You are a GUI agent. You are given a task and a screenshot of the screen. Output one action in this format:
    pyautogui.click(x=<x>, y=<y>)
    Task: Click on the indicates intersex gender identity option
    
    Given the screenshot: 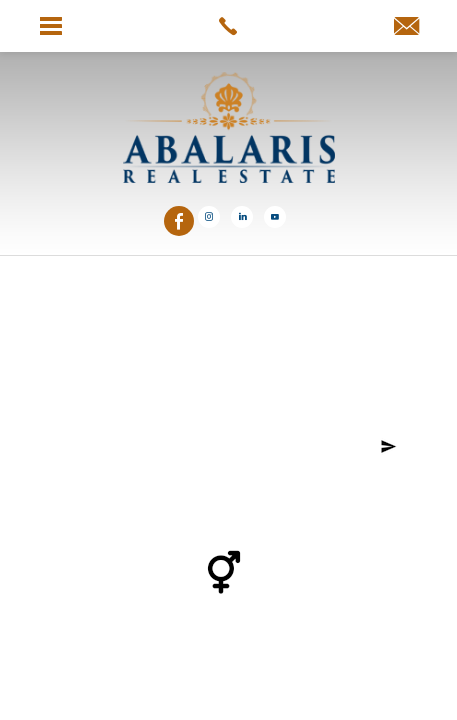 What is the action you would take?
    pyautogui.click(x=222, y=571)
    